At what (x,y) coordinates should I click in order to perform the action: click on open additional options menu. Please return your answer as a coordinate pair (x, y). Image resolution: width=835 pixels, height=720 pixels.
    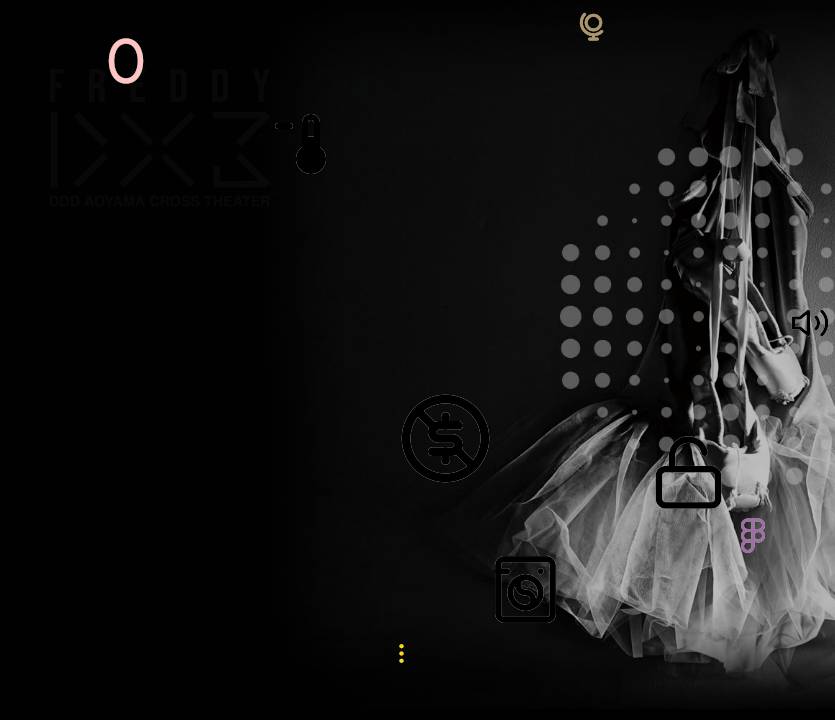
    Looking at the image, I should click on (401, 653).